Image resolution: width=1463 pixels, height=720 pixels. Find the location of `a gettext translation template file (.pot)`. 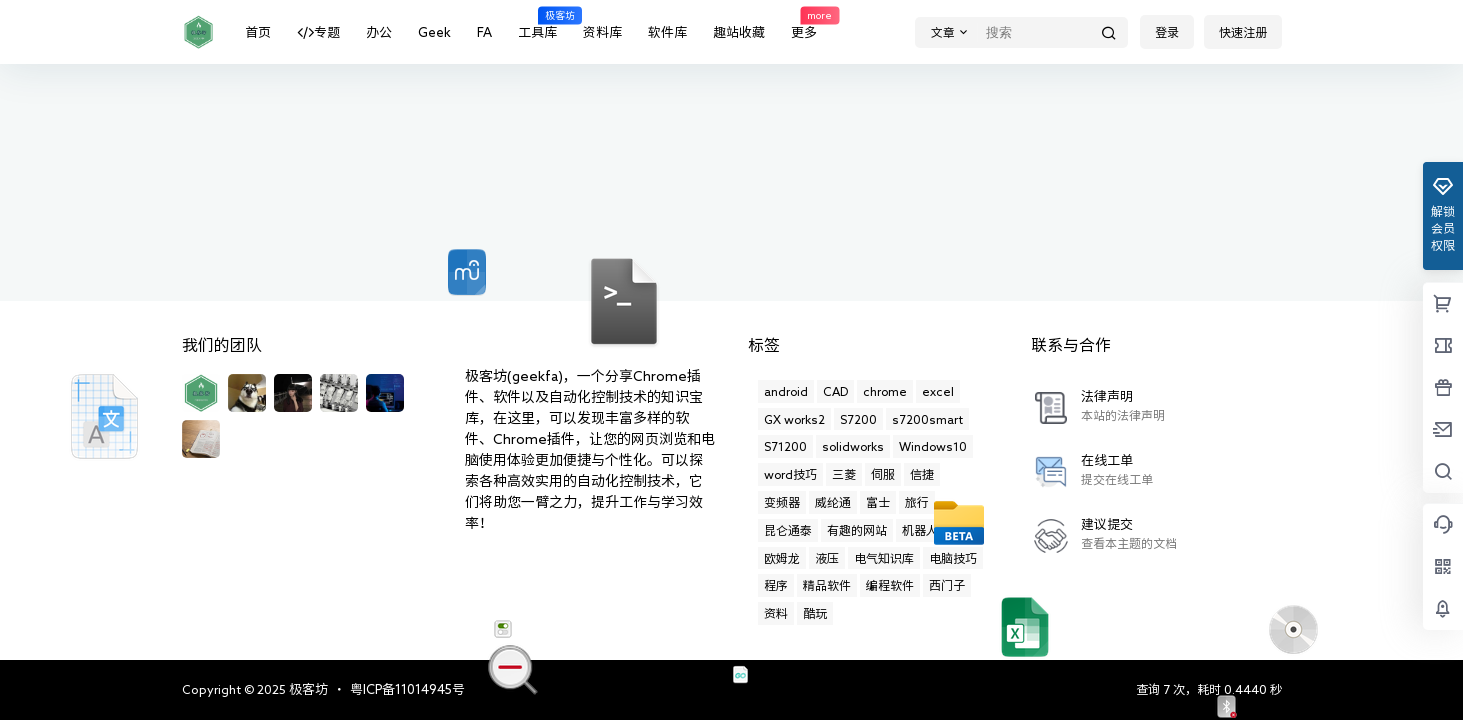

a gettext translation template file (.pot) is located at coordinates (104, 416).